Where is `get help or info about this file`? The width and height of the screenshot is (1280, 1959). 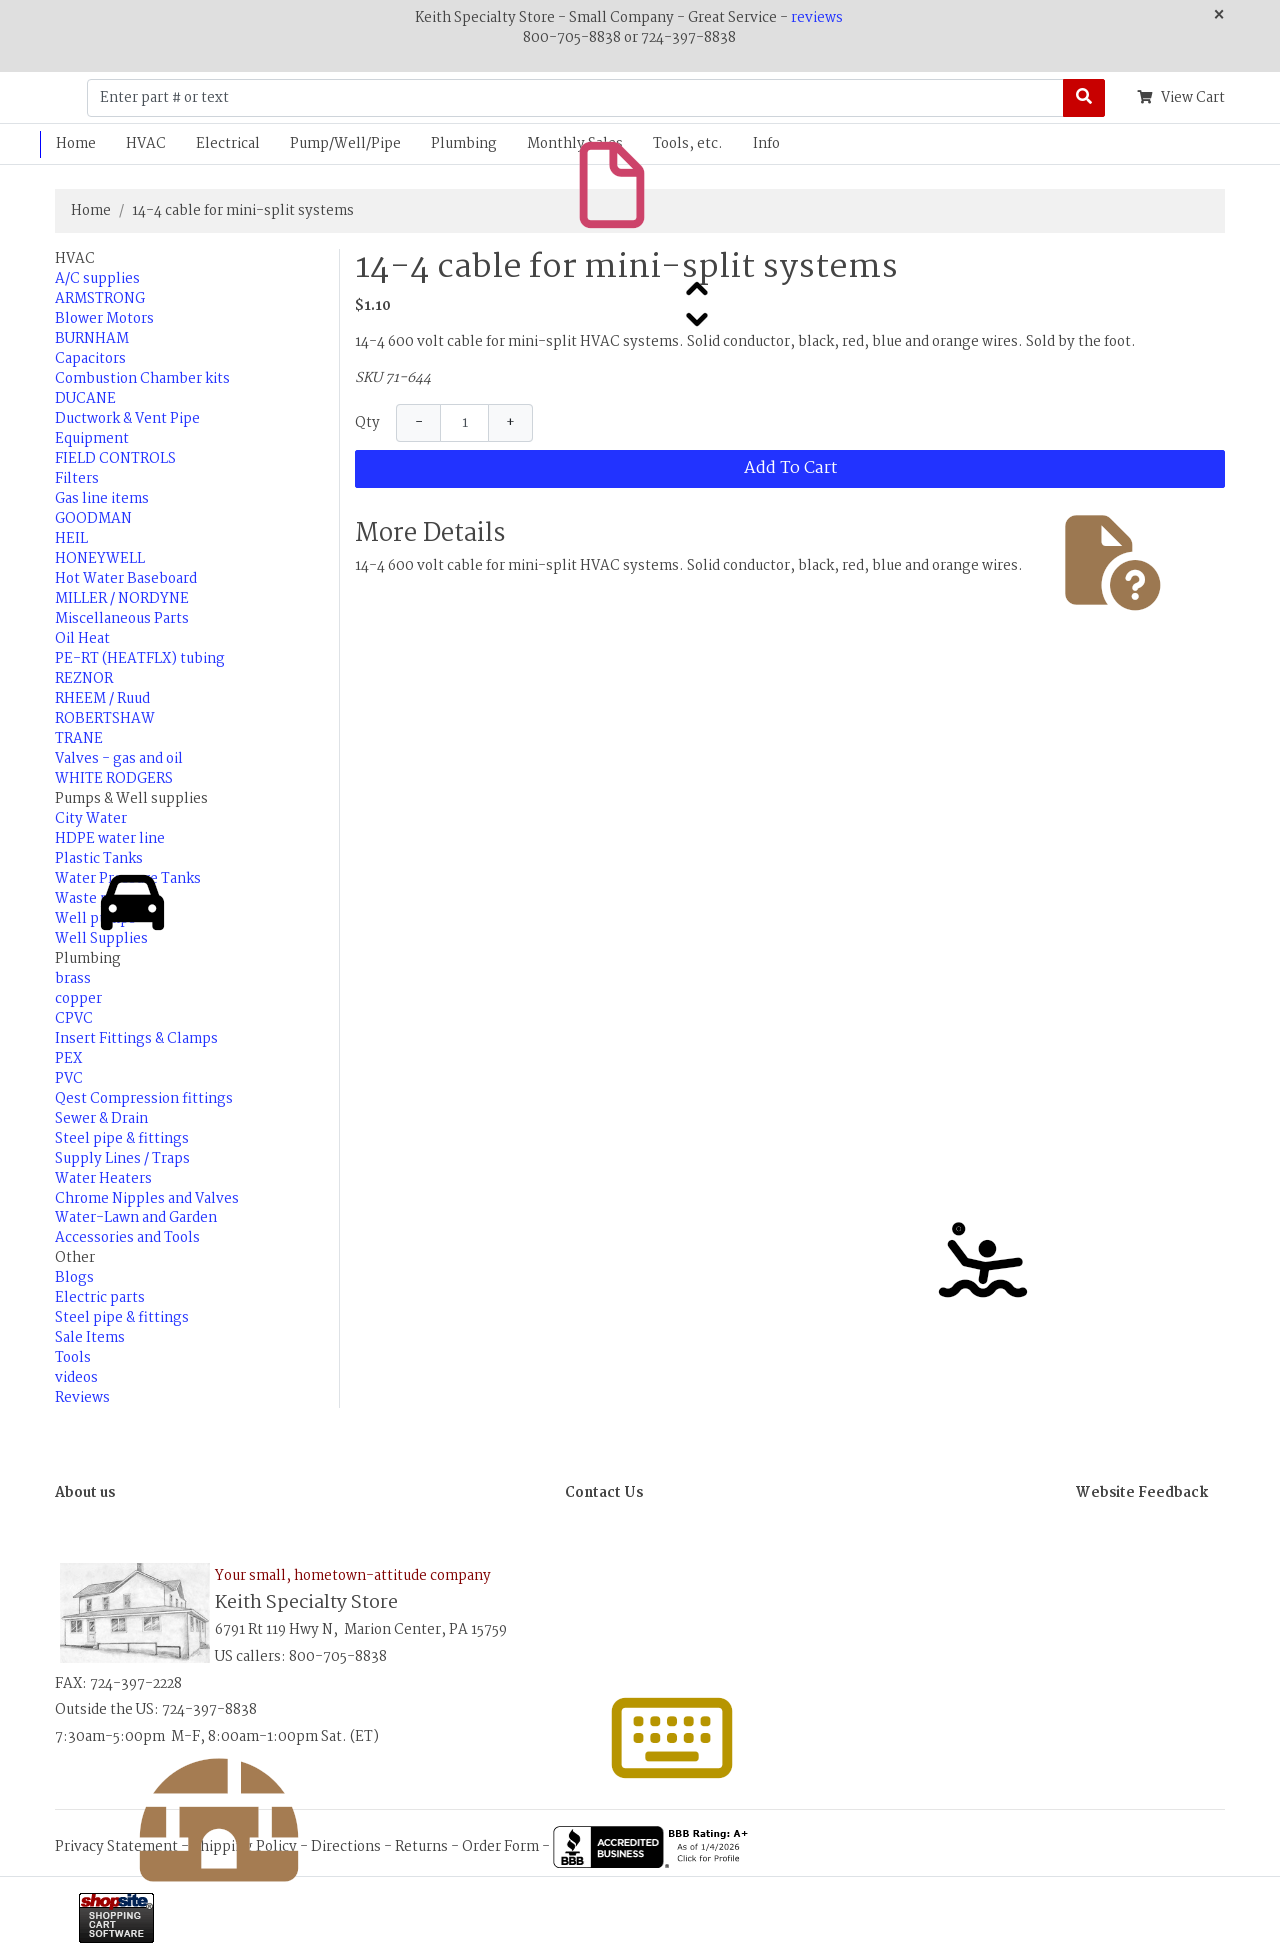
get help or info about this file is located at coordinates (1110, 560).